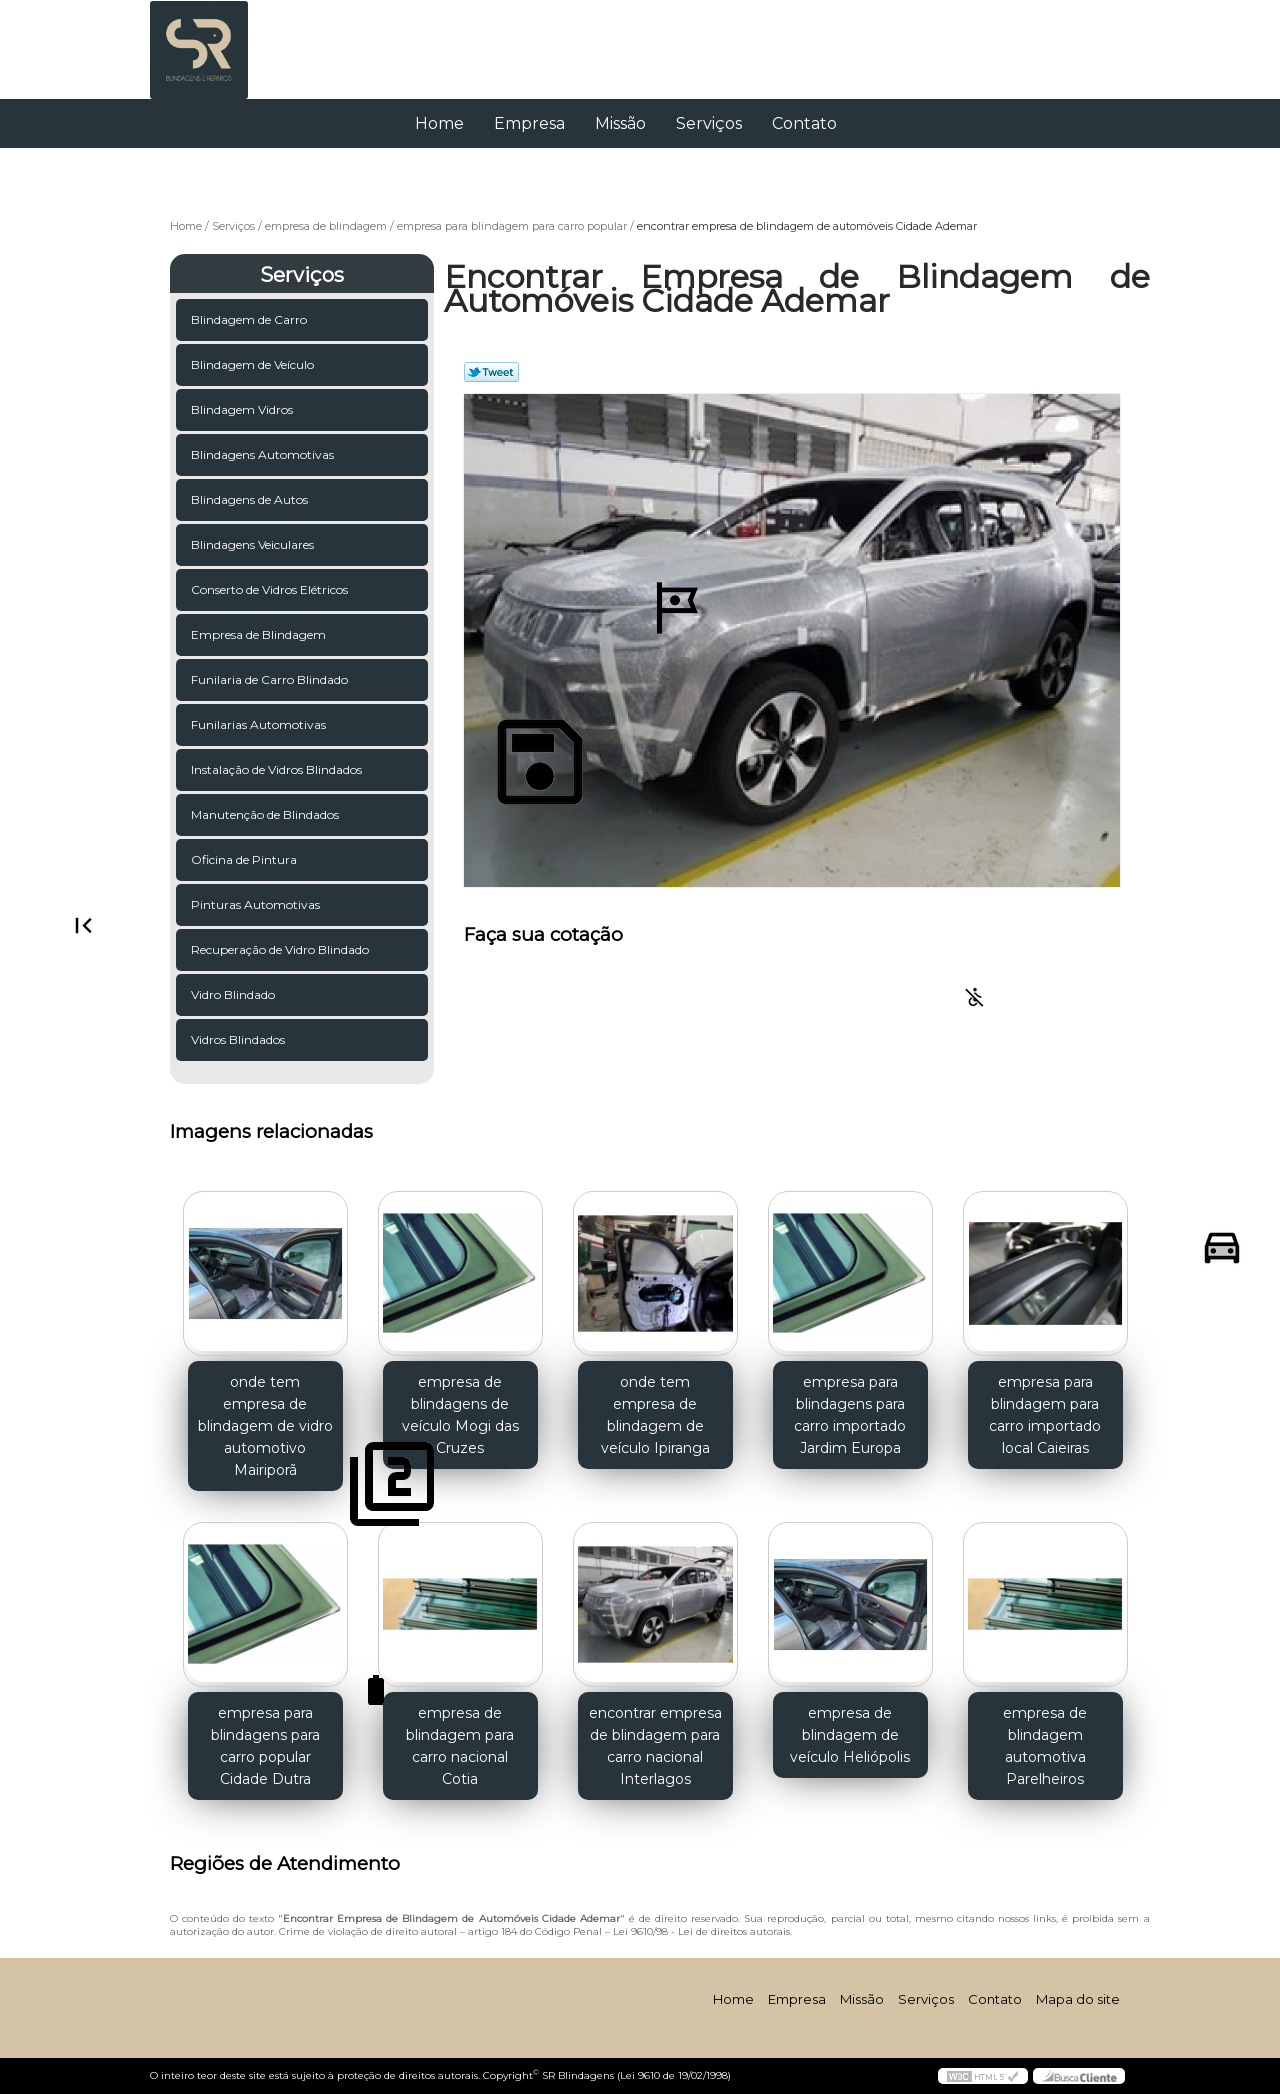  What do you see at coordinates (376, 1690) in the screenshot?
I see `indicates current battery level` at bounding box center [376, 1690].